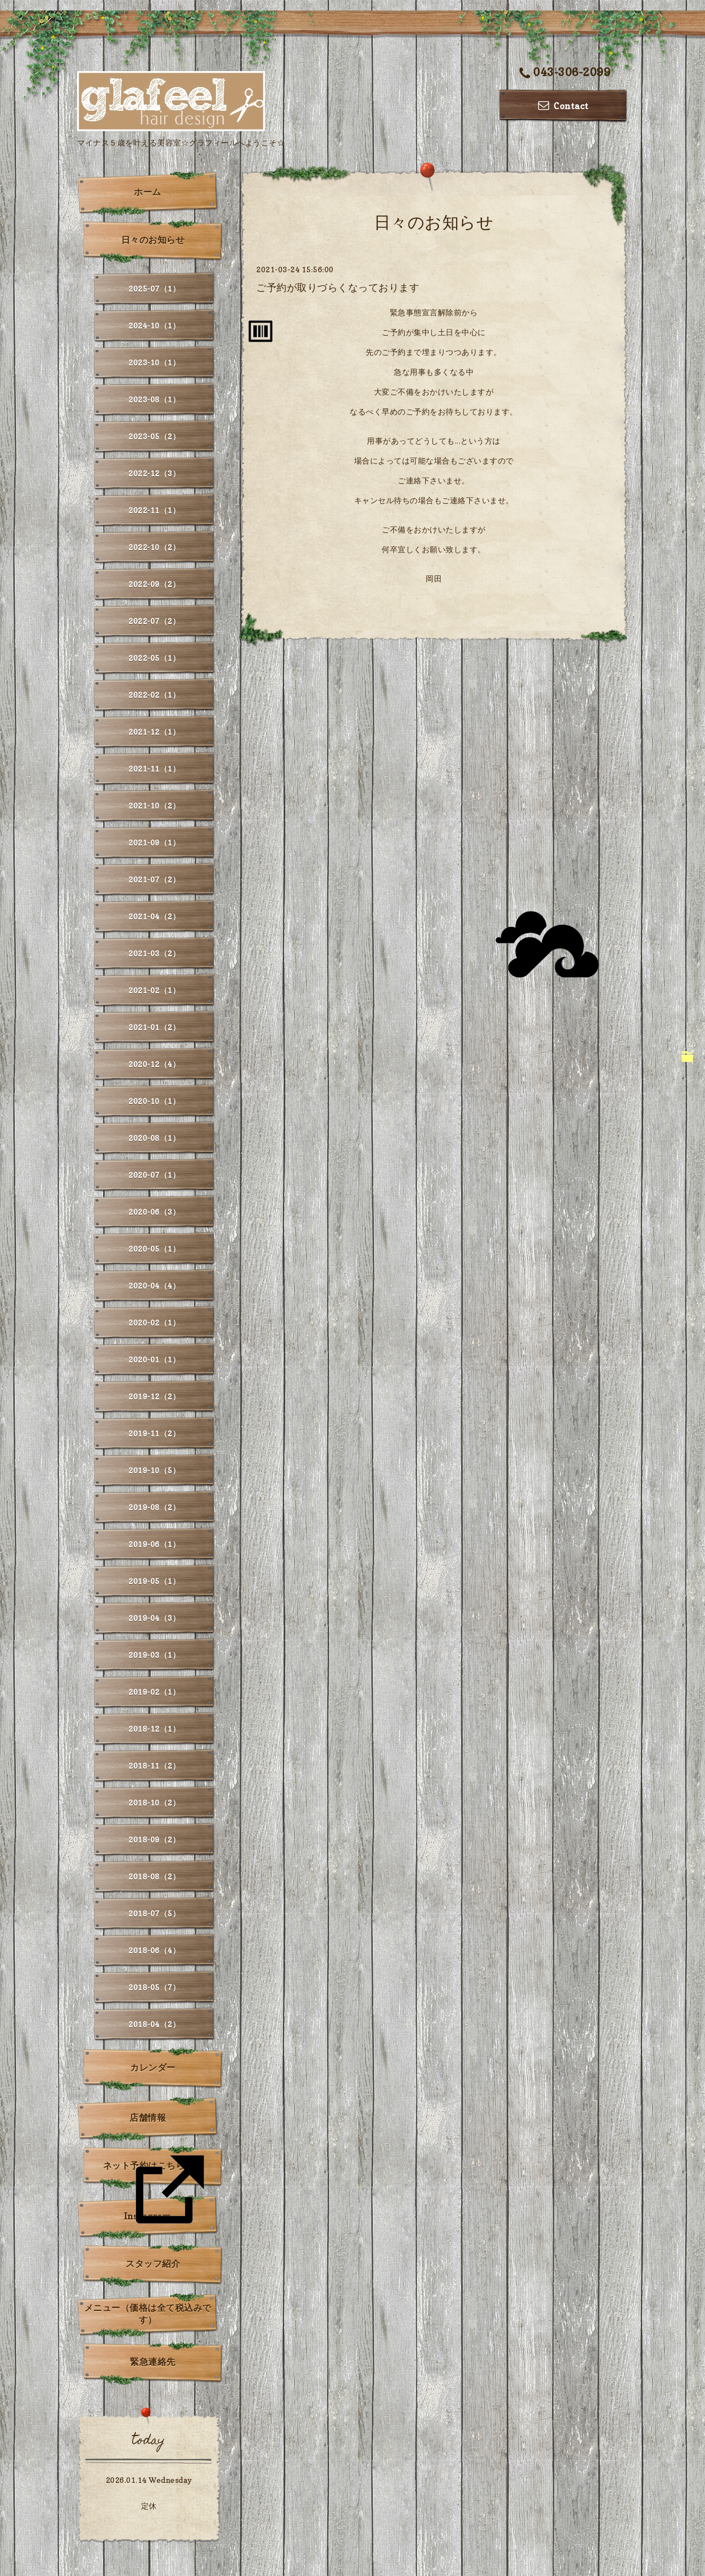  I want to click on open seafile cloud storage app, so click(547, 944).